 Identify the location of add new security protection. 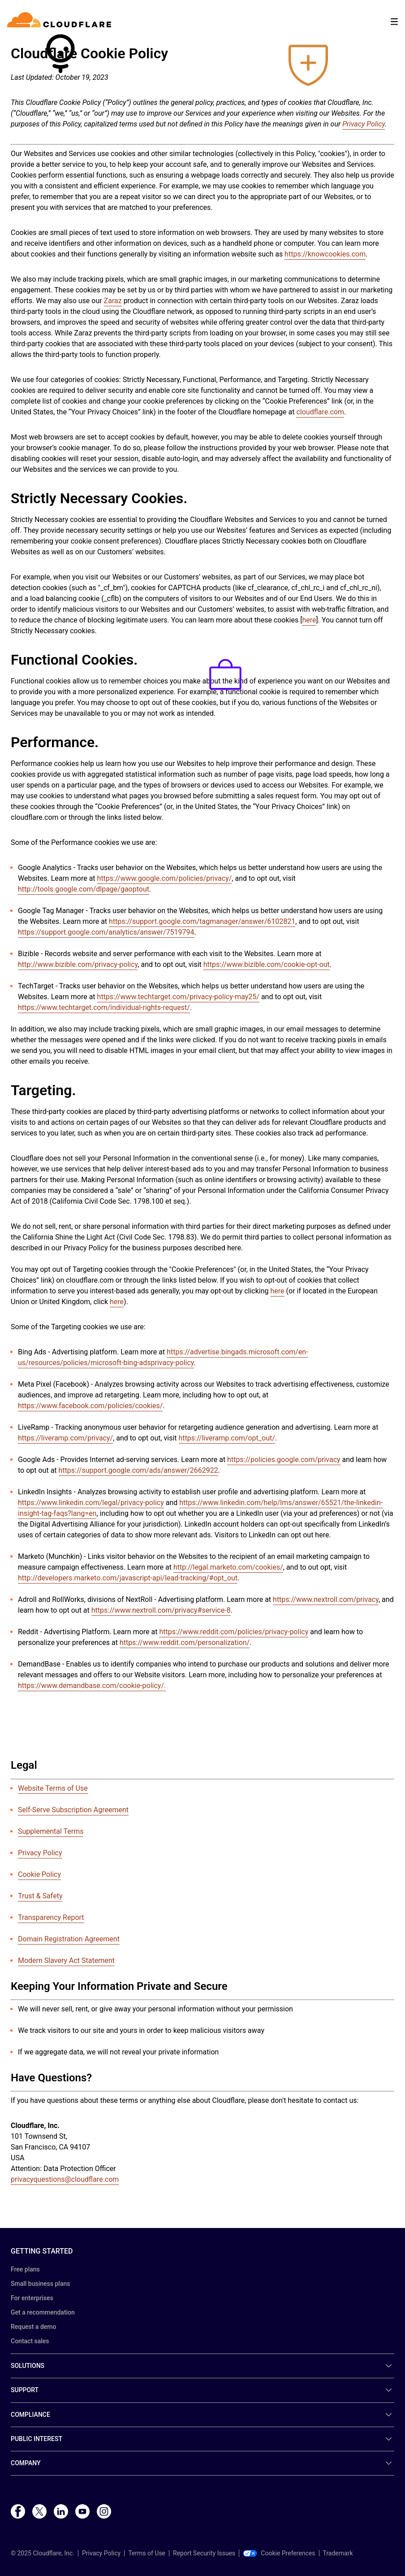
(308, 63).